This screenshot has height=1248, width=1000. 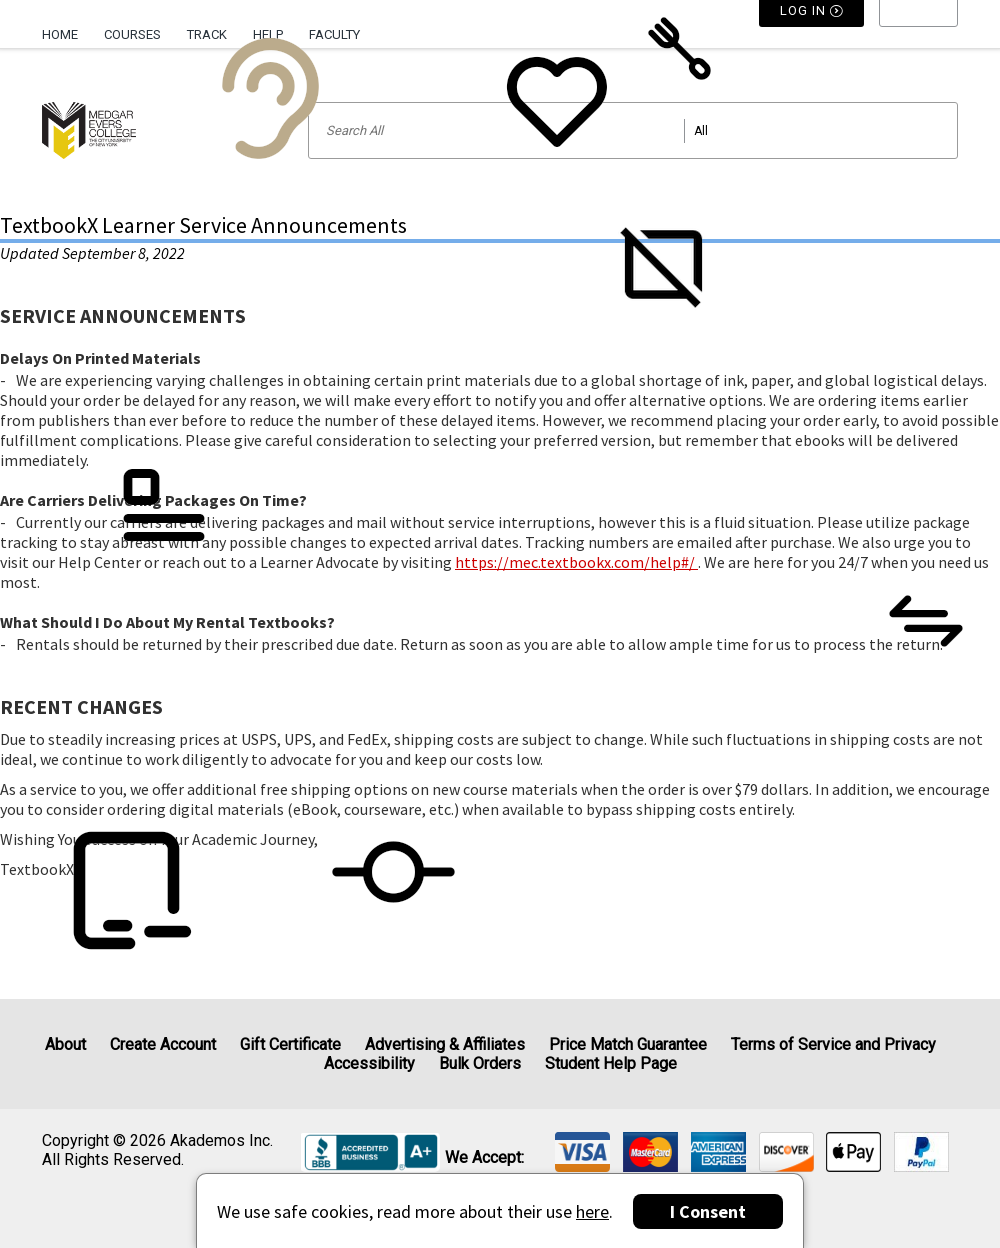 I want to click on add item to favorites, so click(x=557, y=102).